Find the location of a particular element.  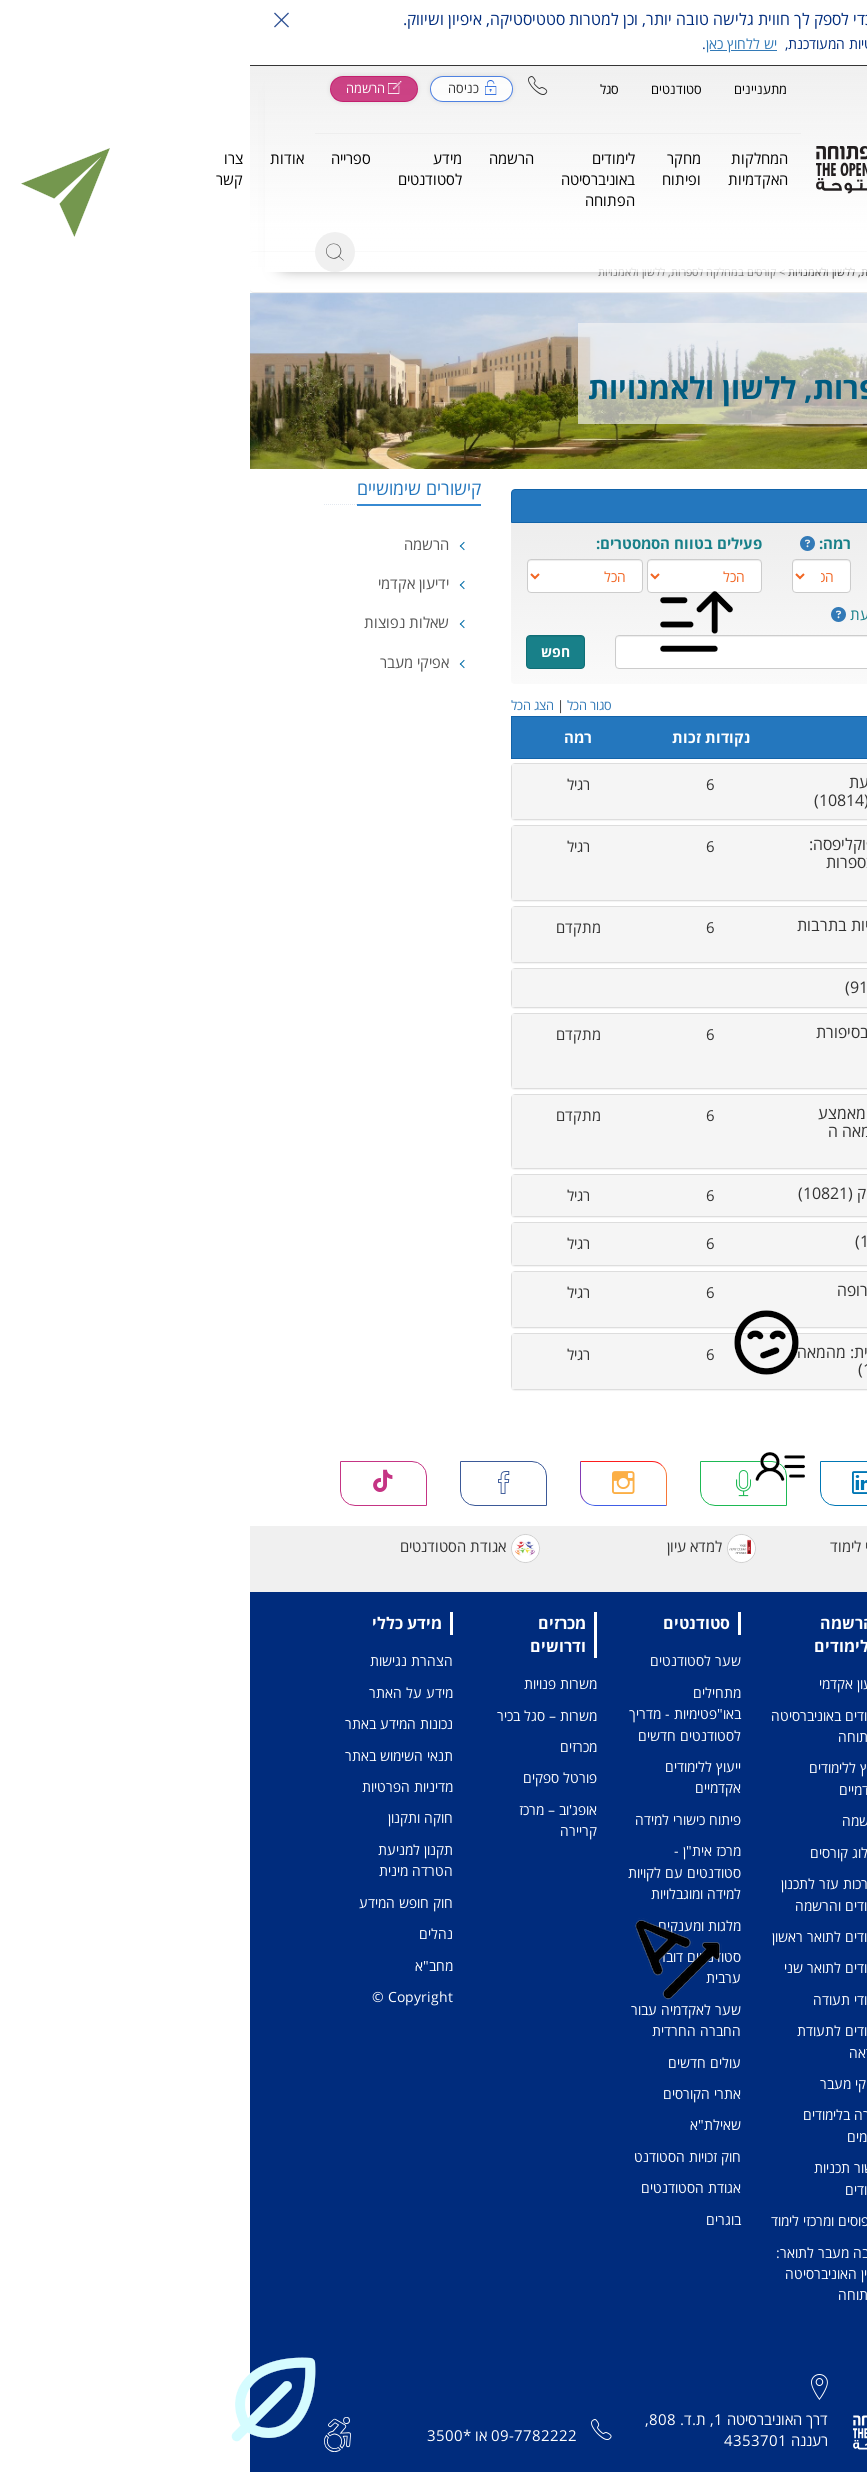

rotate text at an upward angle is located at coordinates (676, 1957).